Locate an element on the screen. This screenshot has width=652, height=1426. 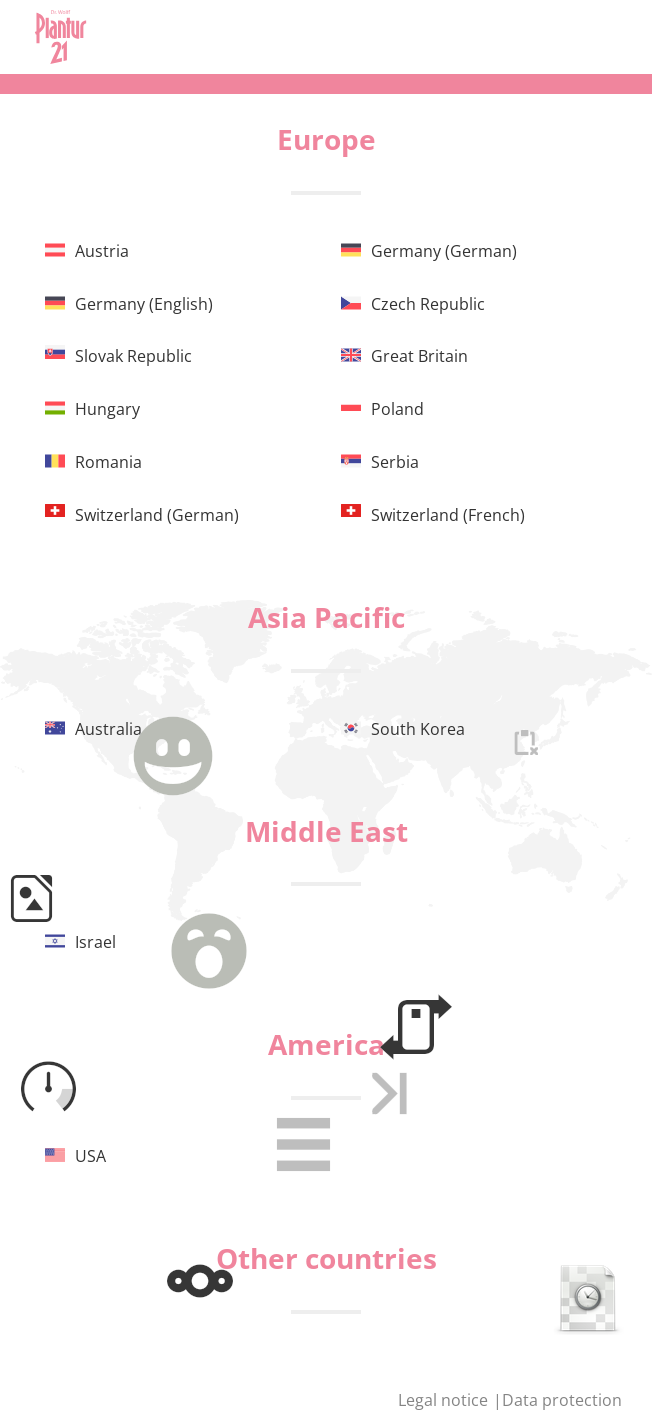
indicates an overdue or expired task is located at coordinates (525, 742).